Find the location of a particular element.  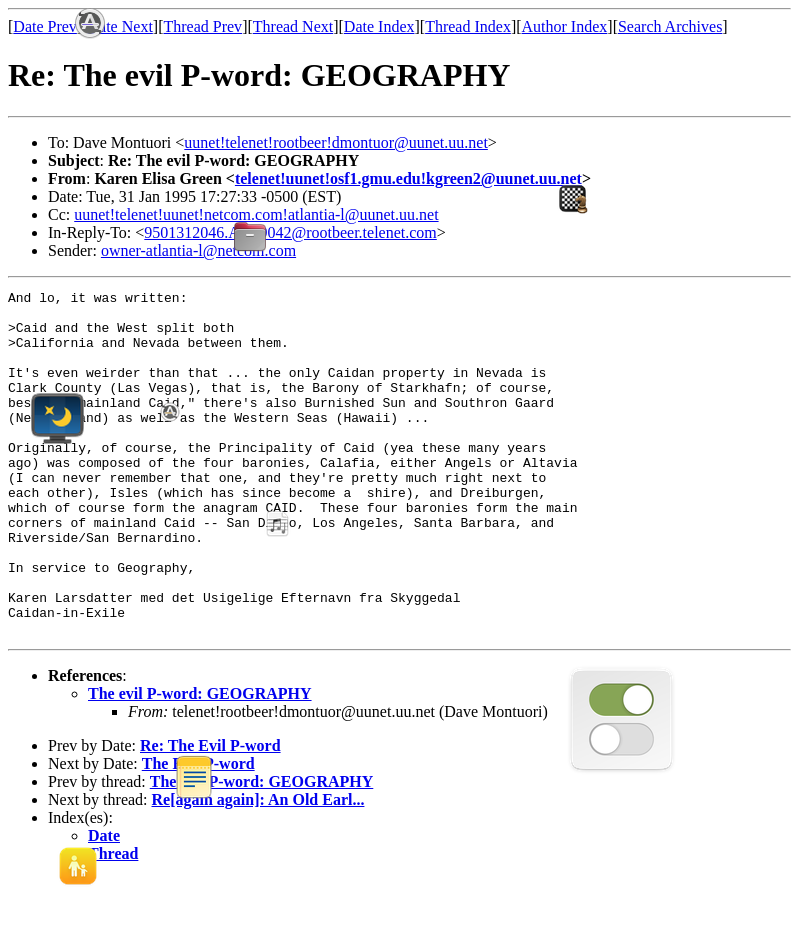

check for and install system updates is located at coordinates (90, 23).